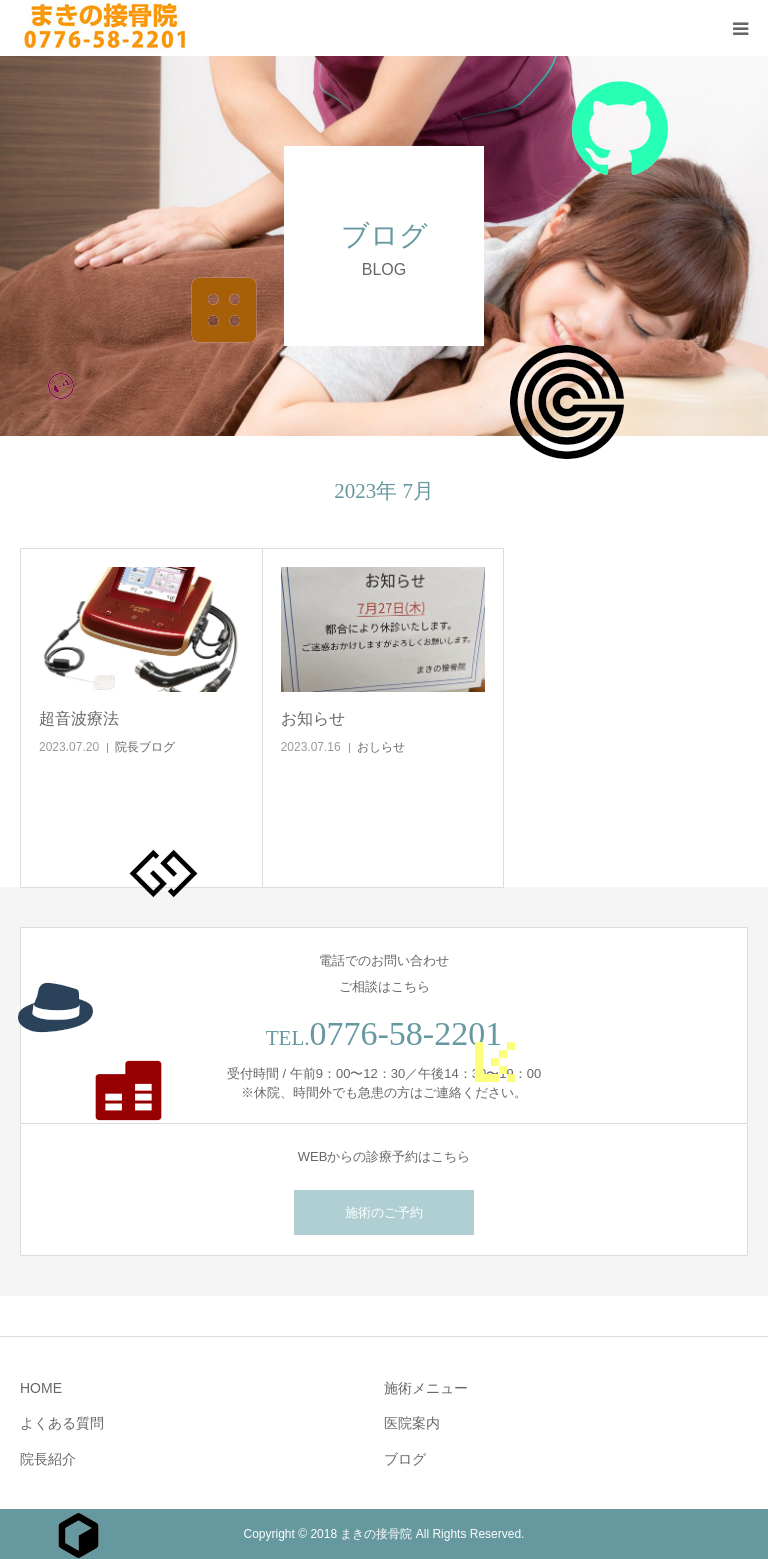  What do you see at coordinates (495, 1062) in the screenshot?
I see `livekit logo - real-time audio/video platform branding` at bounding box center [495, 1062].